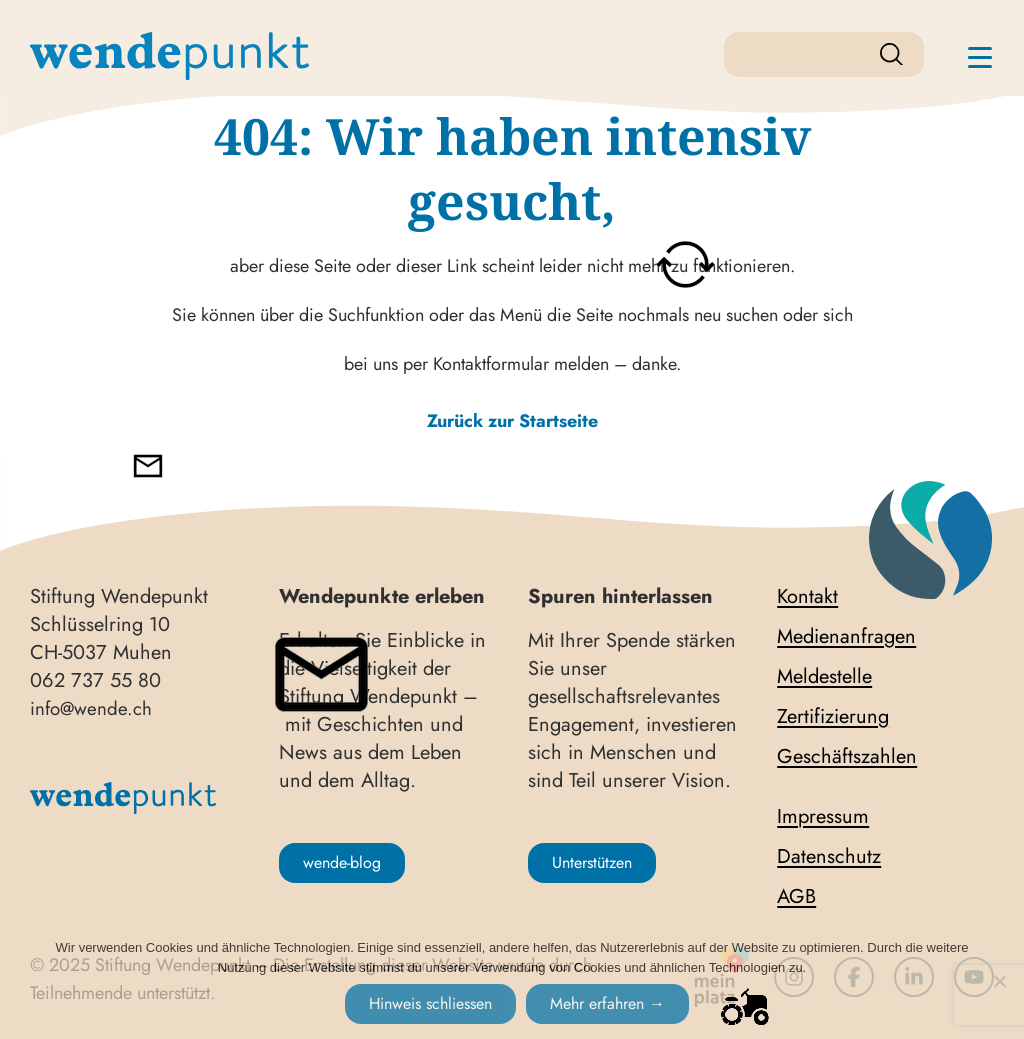 The width and height of the screenshot is (1024, 1039). Describe the element at coordinates (745, 1008) in the screenshot. I see `access agricultural or farming features` at that location.